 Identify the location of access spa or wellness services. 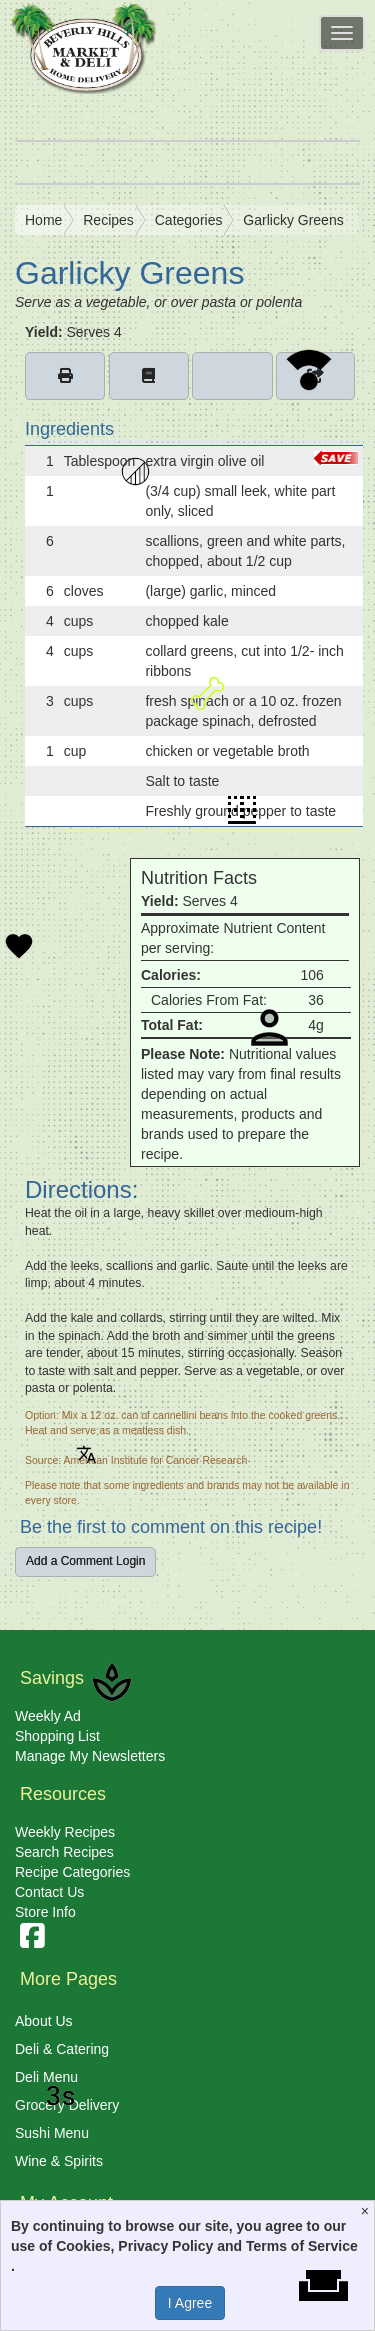
(112, 1682).